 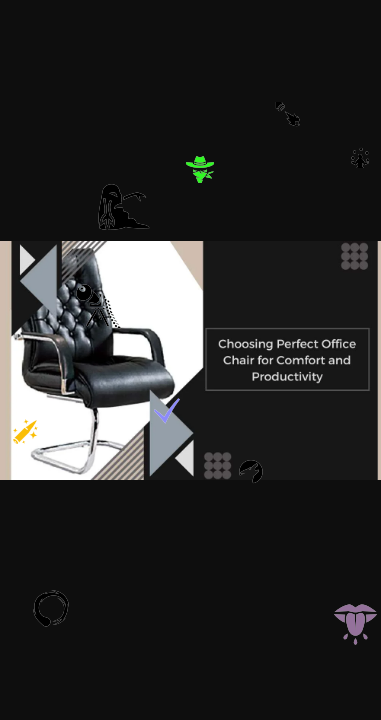 What do you see at coordinates (51, 608) in the screenshot?
I see `zen or meditation mode` at bounding box center [51, 608].